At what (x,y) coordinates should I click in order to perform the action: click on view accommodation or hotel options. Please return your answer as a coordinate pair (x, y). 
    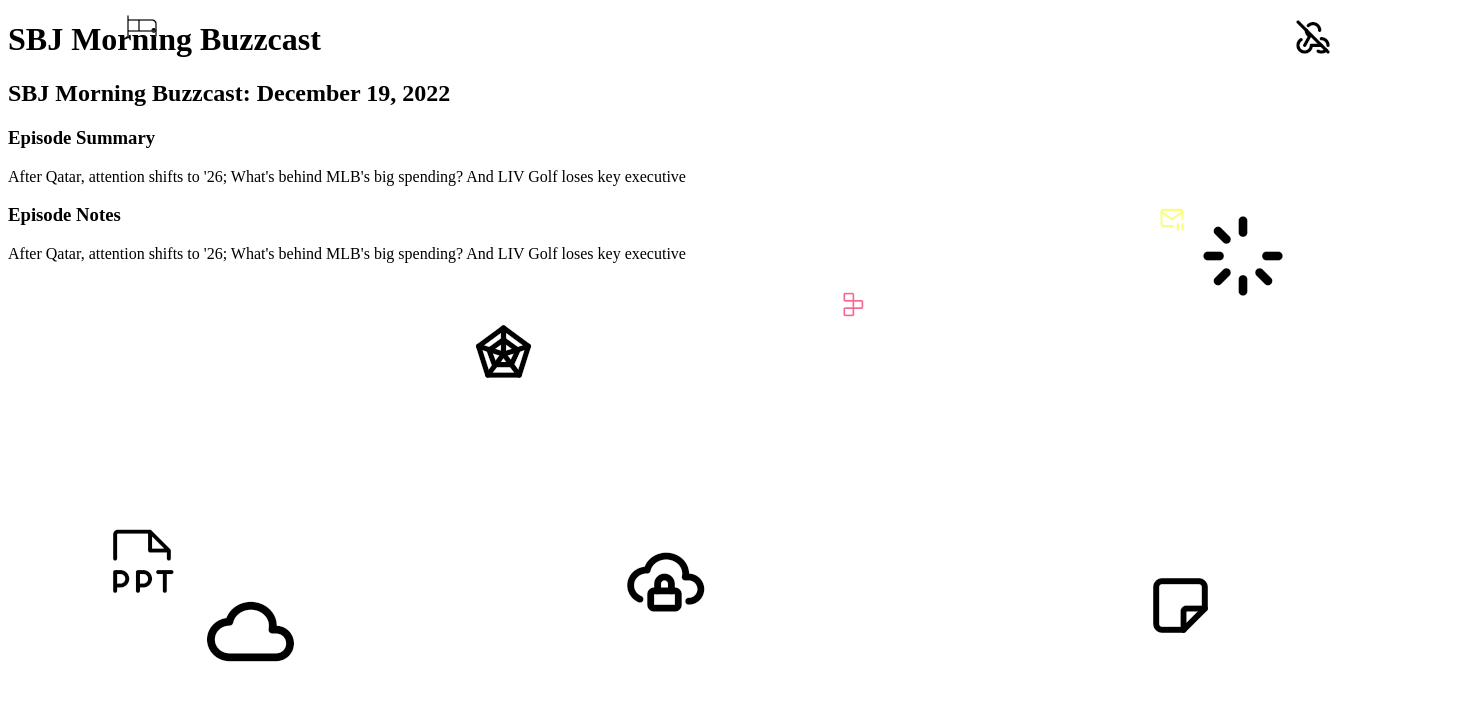
    Looking at the image, I should click on (141, 26).